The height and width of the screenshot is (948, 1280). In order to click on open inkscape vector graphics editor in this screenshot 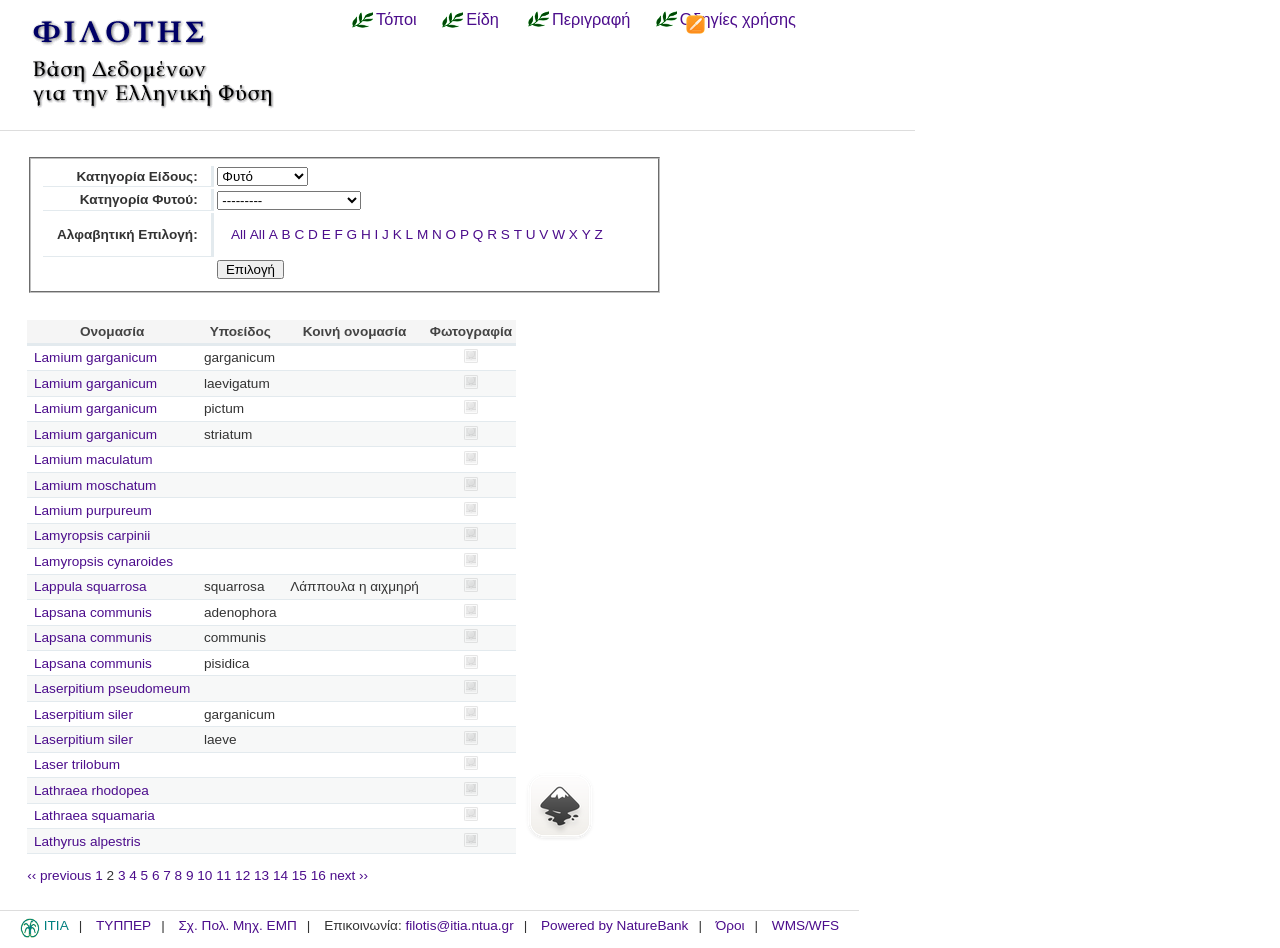, I will do `click(560, 806)`.